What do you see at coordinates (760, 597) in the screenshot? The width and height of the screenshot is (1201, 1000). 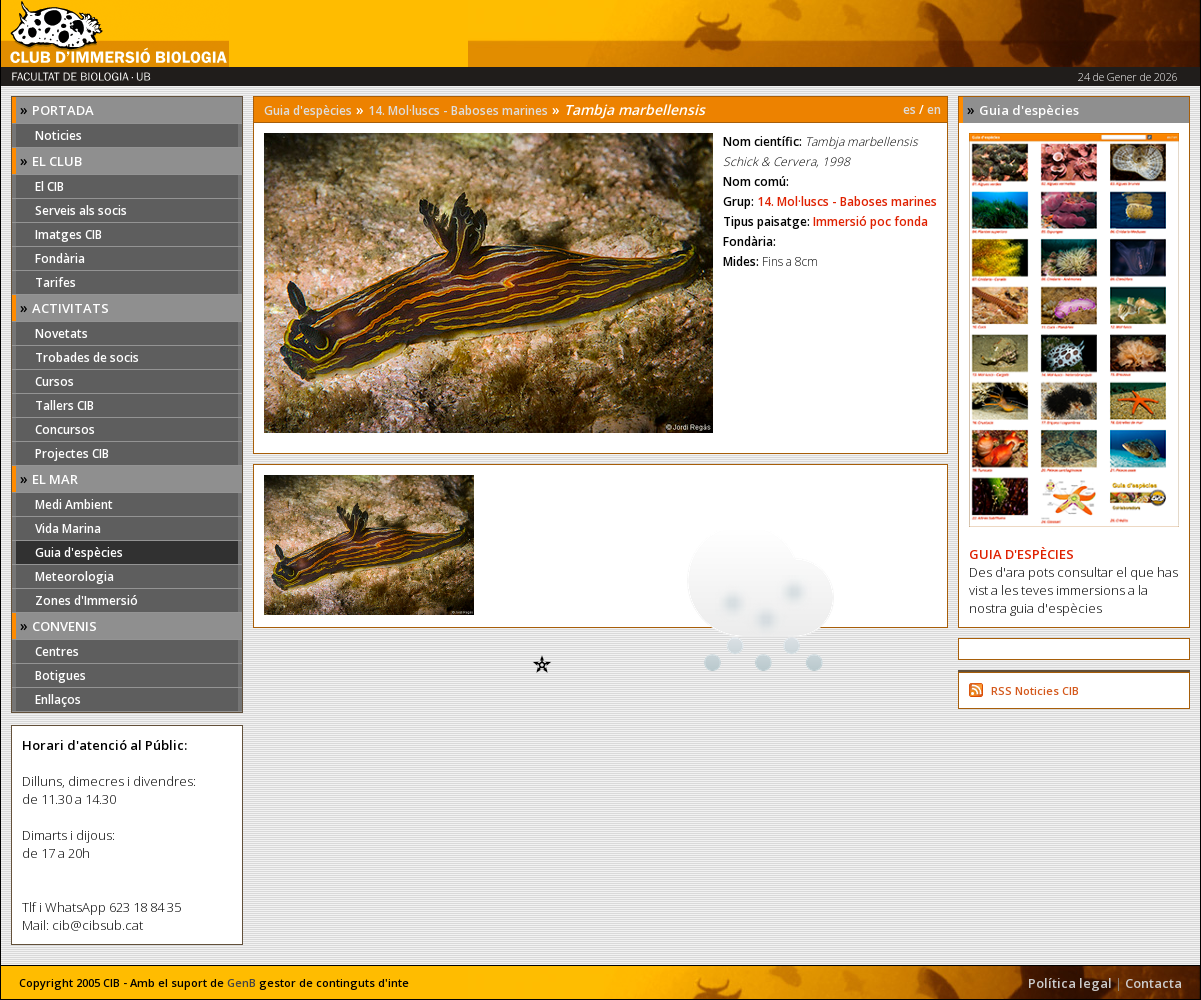 I see `indicates snowy weather conditions` at bounding box center [760, 597].